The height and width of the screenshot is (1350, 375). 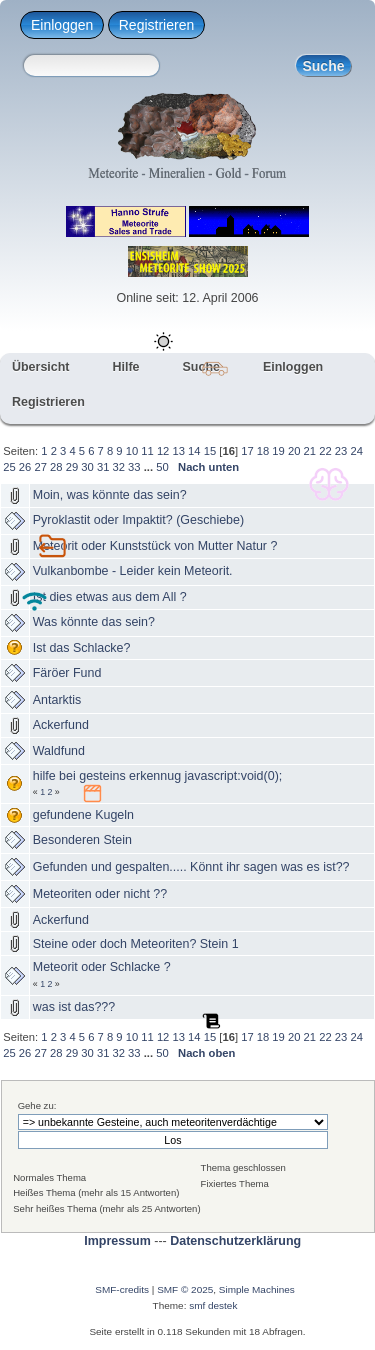 I want to click on indicates medium wifi signal strength, so click(x=34, y=597).